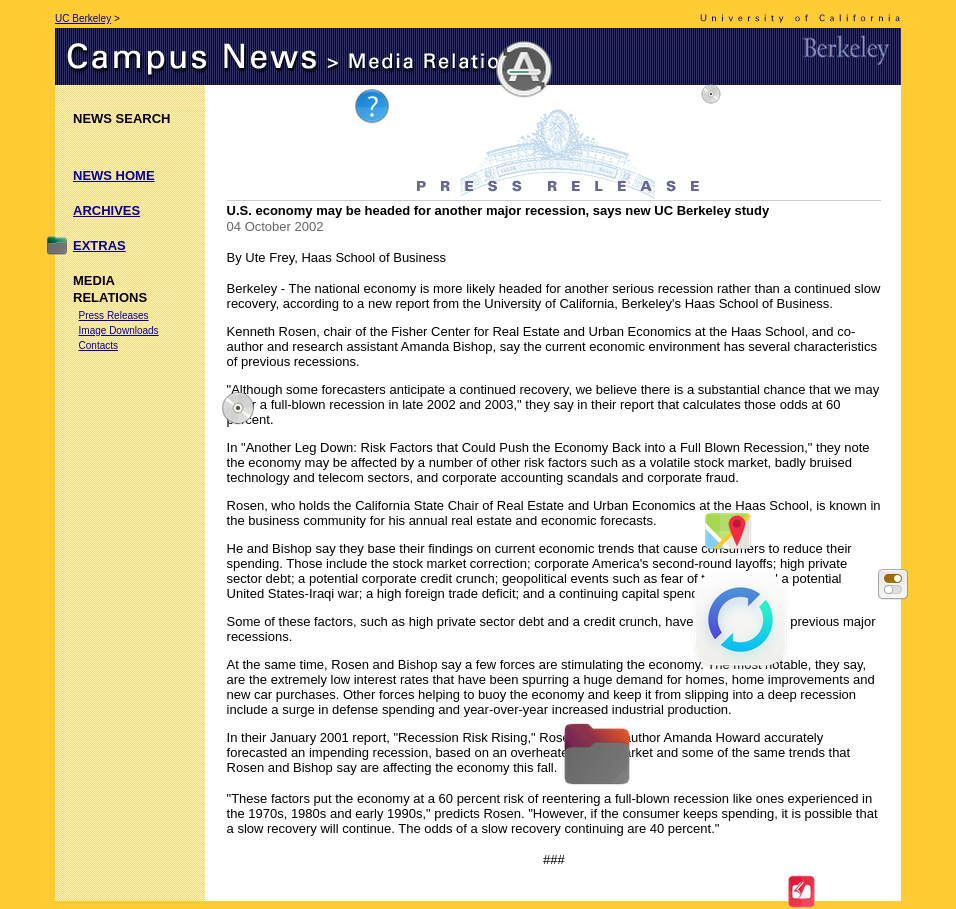  What do you see at coordinates (801, 891) in the screenshot?
I see `an eps vector file type indicator` at bounding box center [801, 891].